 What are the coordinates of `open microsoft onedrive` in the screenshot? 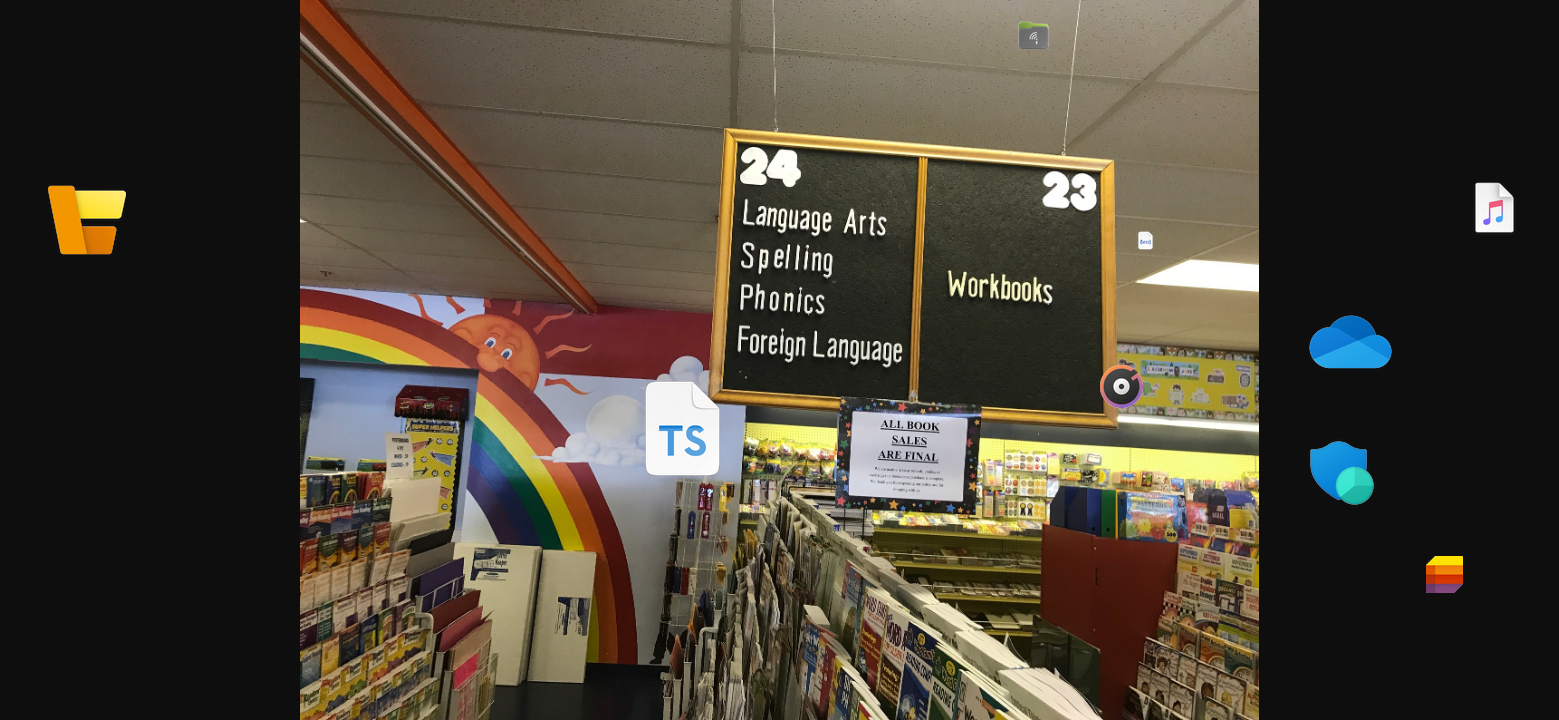 It's located at (1350, 341).